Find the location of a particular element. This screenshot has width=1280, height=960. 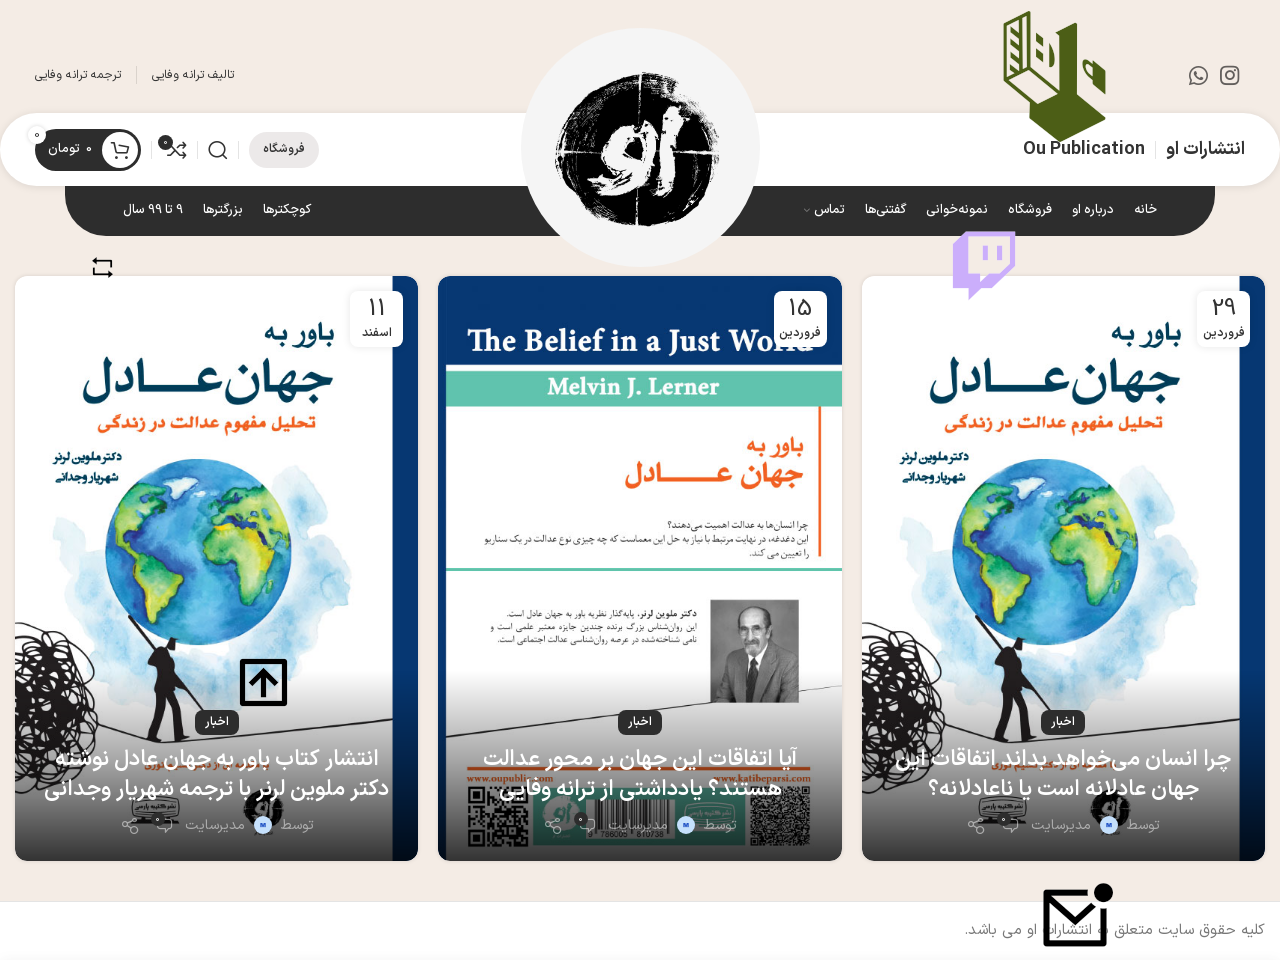

open the Twitch app is located at coordinates (984, 266).